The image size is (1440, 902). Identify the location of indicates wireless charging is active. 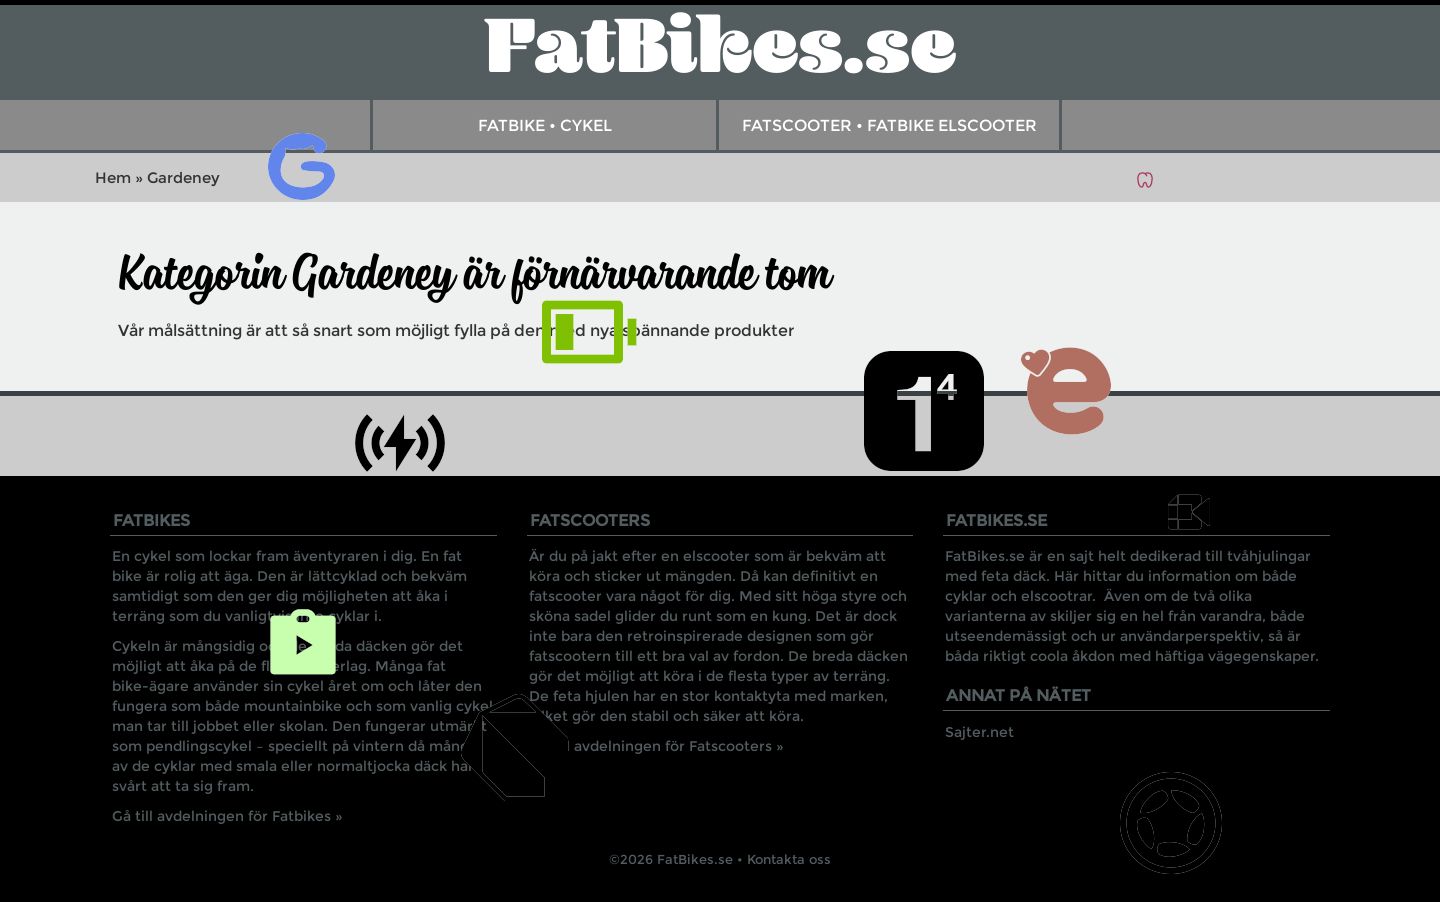
(400, 443).